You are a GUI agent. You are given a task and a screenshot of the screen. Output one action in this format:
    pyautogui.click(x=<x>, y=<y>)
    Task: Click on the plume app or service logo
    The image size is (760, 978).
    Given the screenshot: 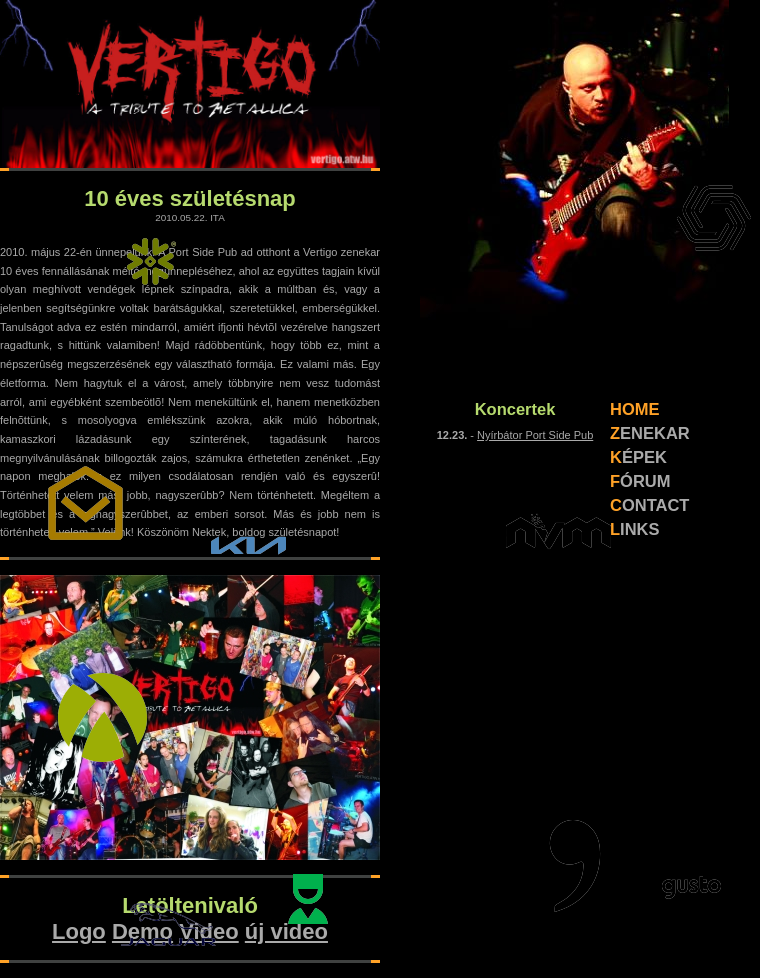 What is the action you would take?
    pyautogui.click(x=714, y=218)
    